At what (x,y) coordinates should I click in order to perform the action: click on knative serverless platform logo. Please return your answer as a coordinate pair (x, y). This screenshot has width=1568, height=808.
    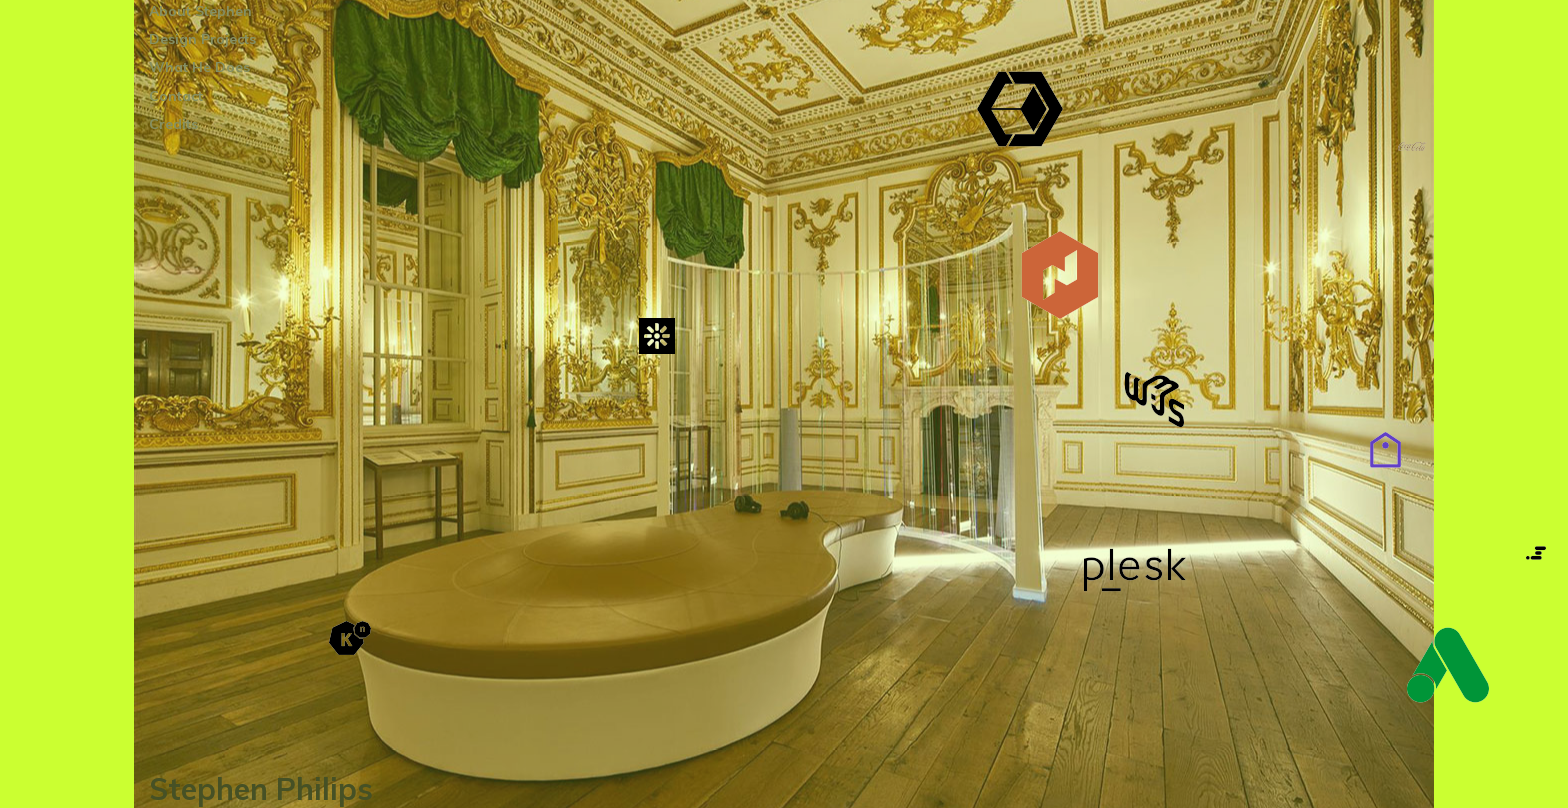
    Looking at the image, I should click on (350, 638).